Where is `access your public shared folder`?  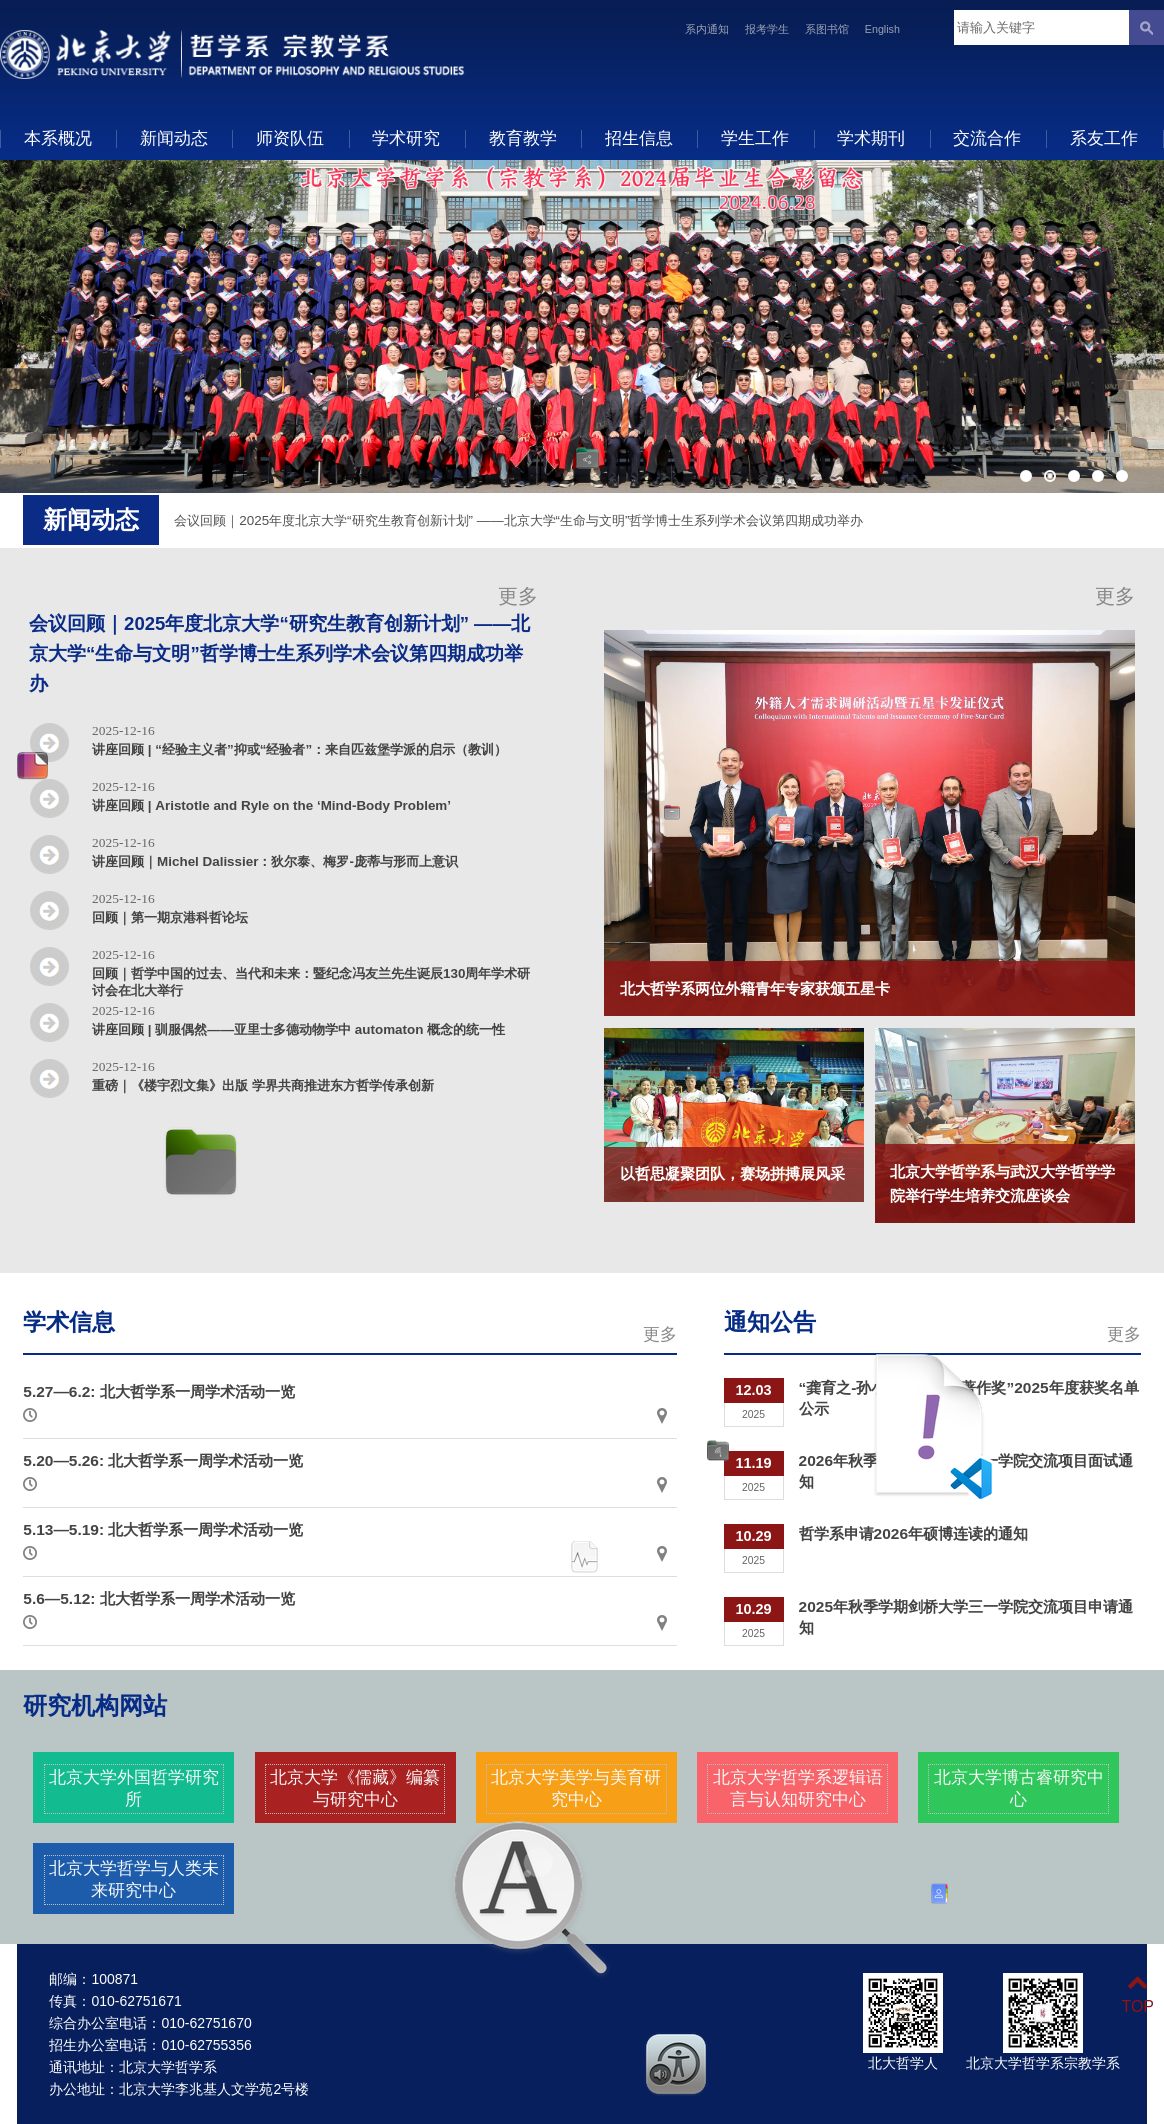 access your public shared folder is located at coordinates (587, 457).